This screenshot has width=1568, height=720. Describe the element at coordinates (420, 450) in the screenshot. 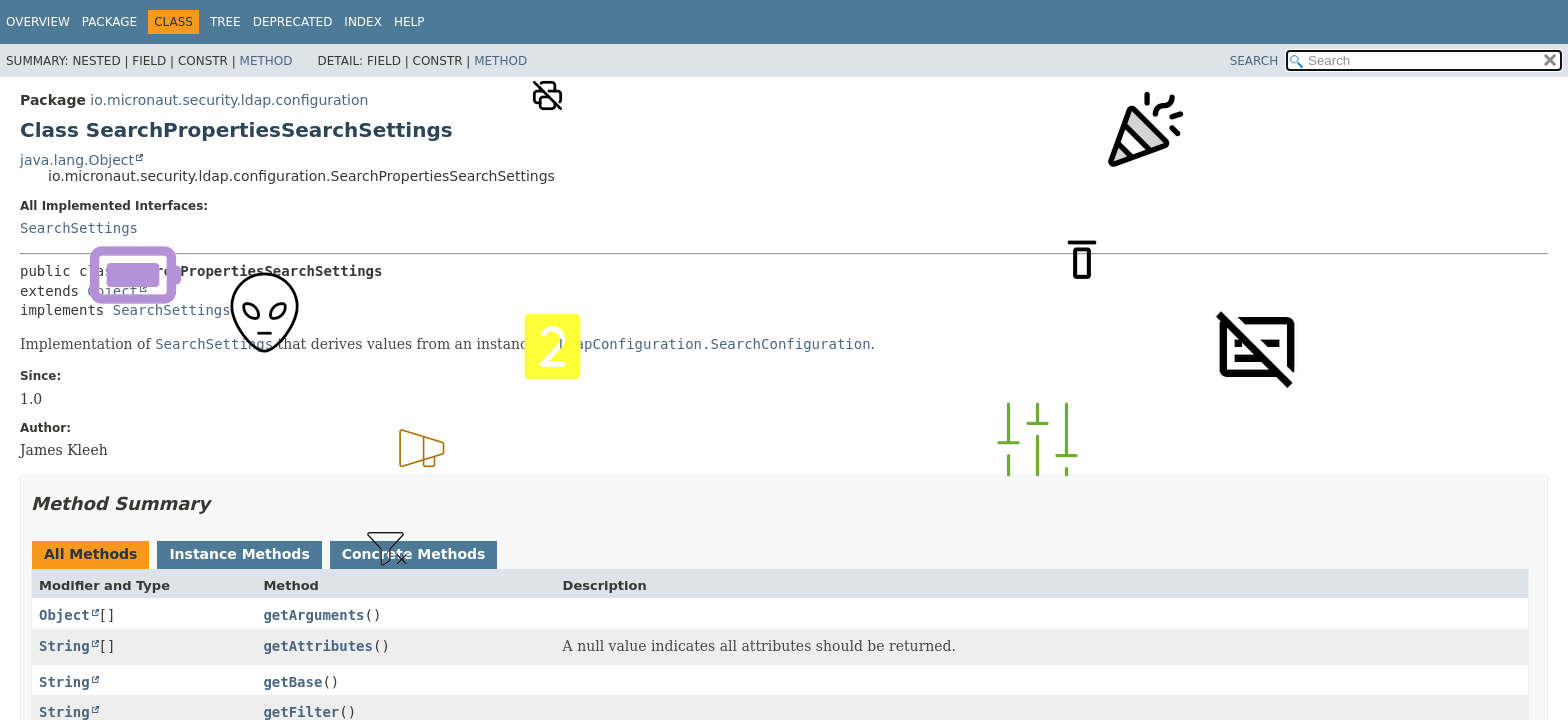

I see `make an announcement` at that location.